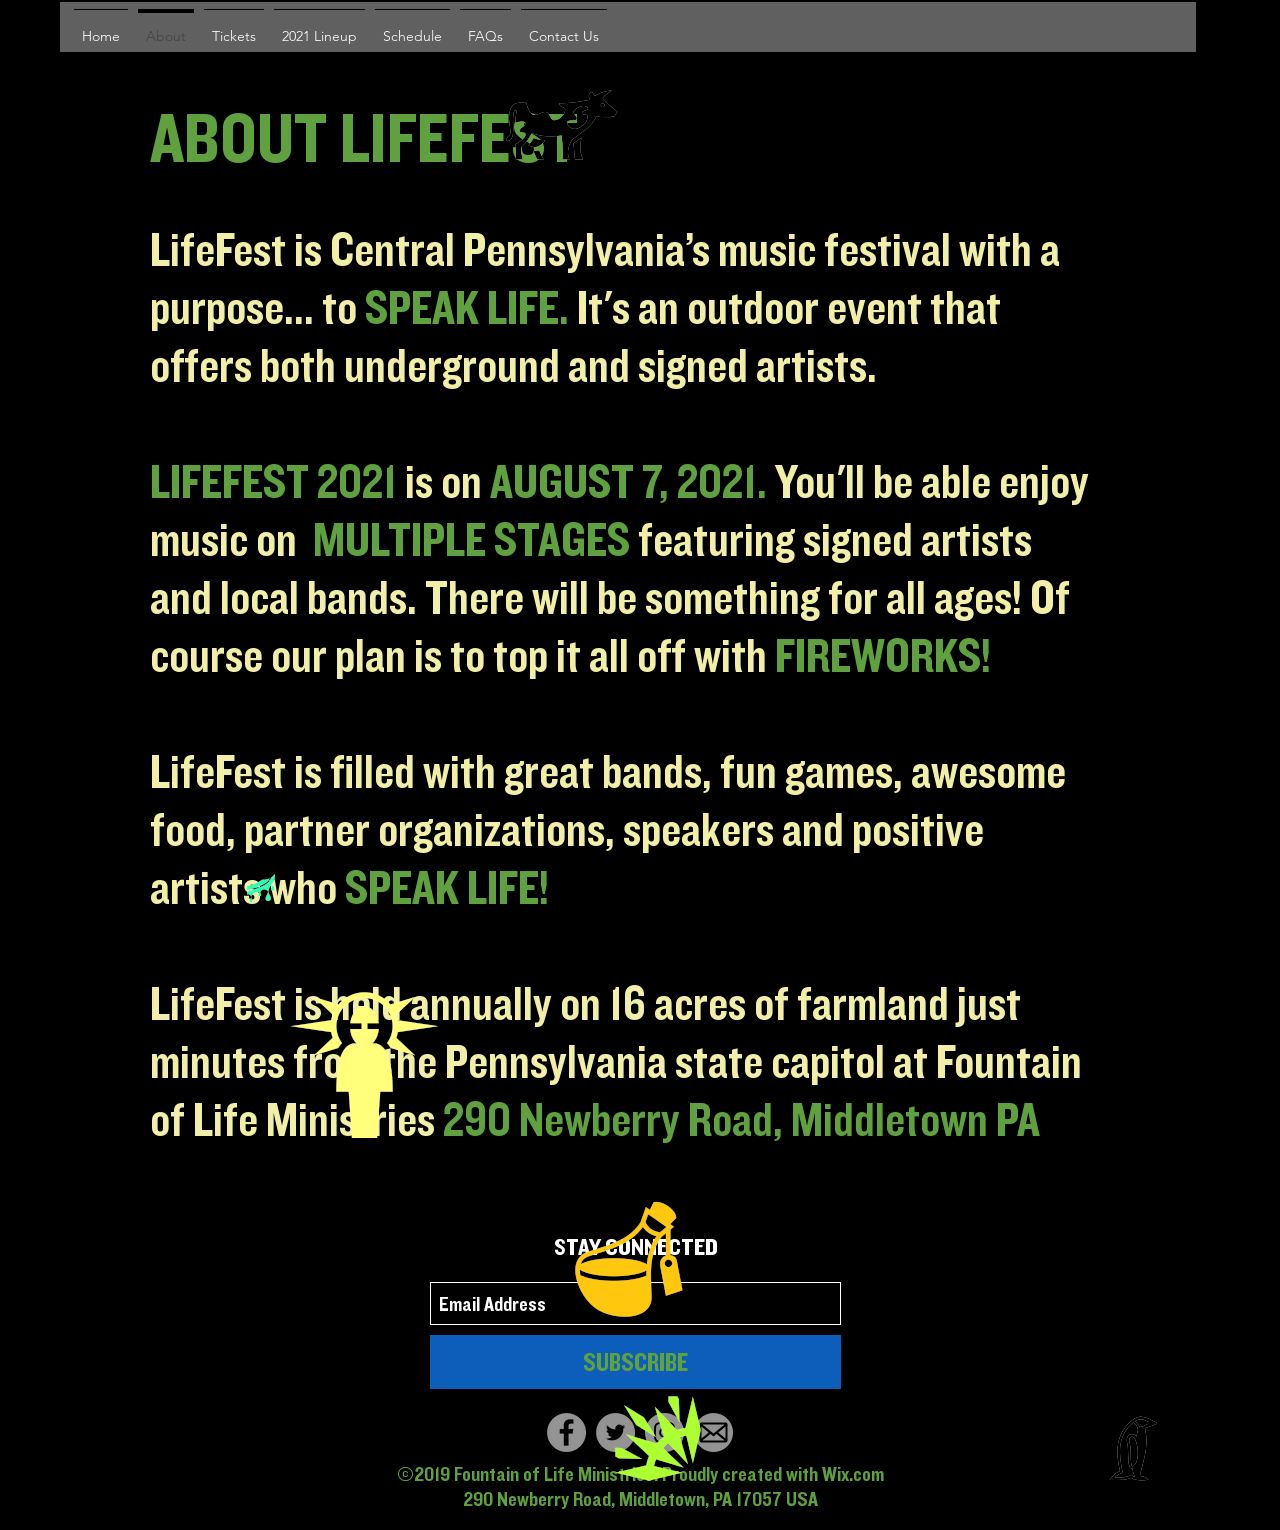 This screenshot has width=1280, height=1530. Describe the element at coordinates (628, 1258) in the screenshot. I see `consume a potion or drink item` at that location.